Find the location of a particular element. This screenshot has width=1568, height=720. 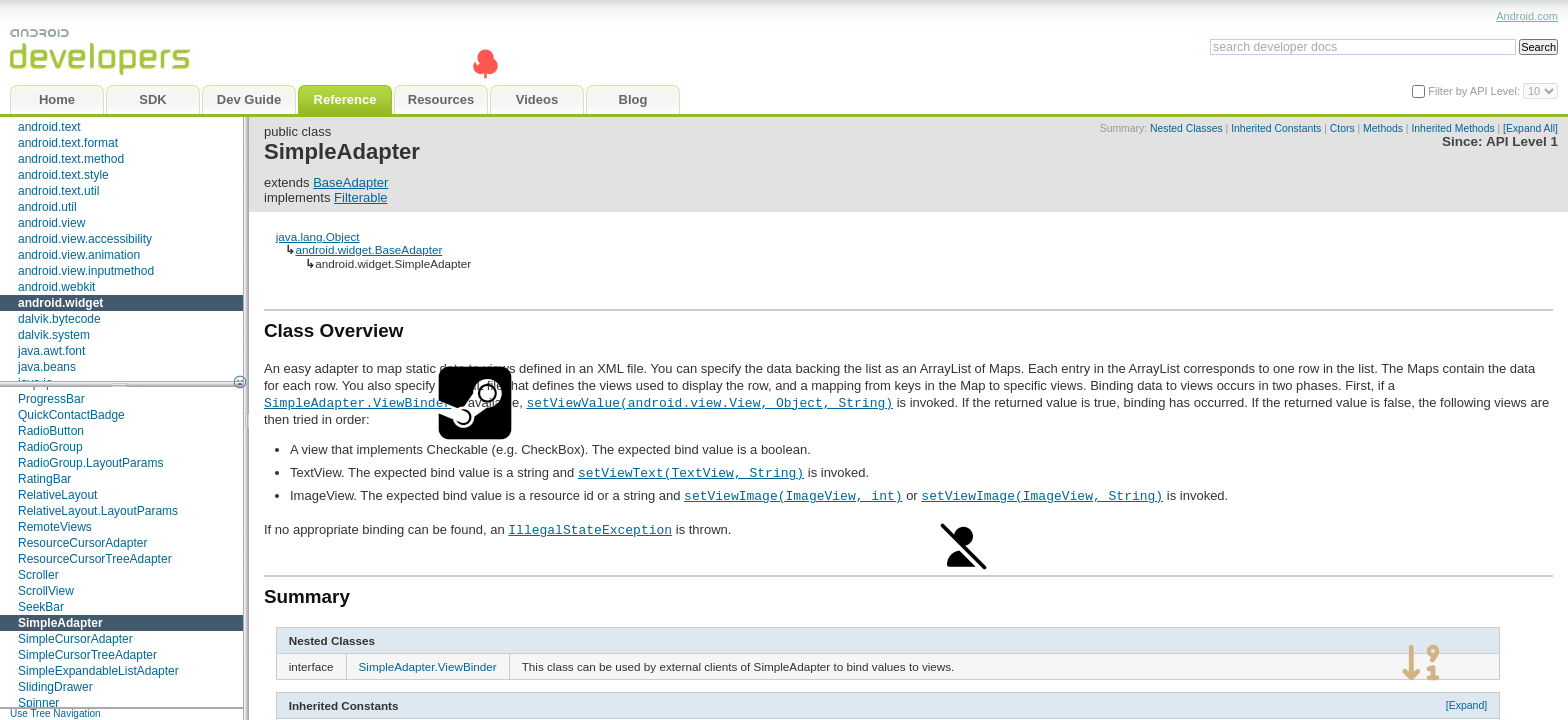

block or remove a user is located at coordinates (963, 546).